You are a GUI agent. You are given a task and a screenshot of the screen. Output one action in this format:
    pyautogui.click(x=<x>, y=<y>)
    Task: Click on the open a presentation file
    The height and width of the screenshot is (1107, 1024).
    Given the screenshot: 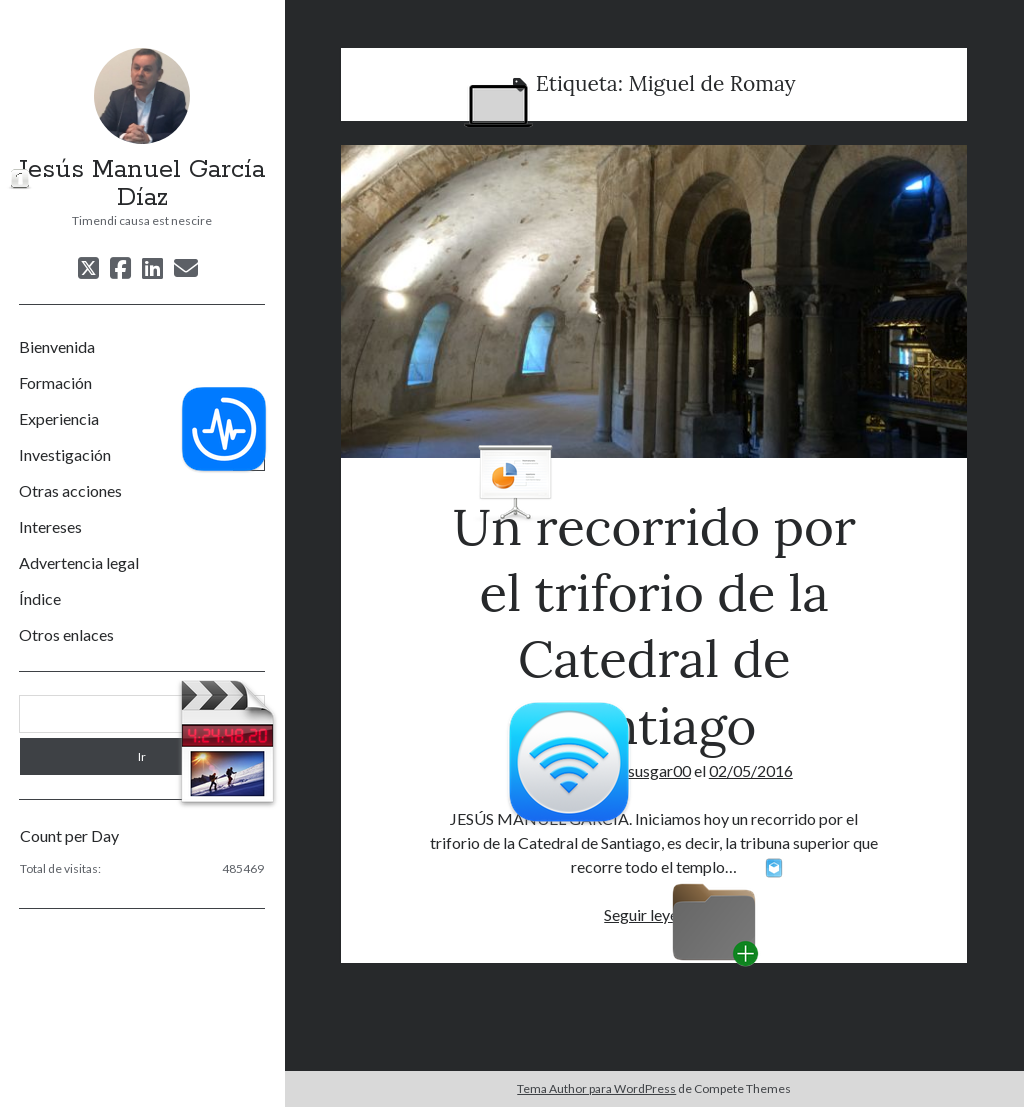 What is the action you would take?
    pyautogui.click(x=515, y=480)
    